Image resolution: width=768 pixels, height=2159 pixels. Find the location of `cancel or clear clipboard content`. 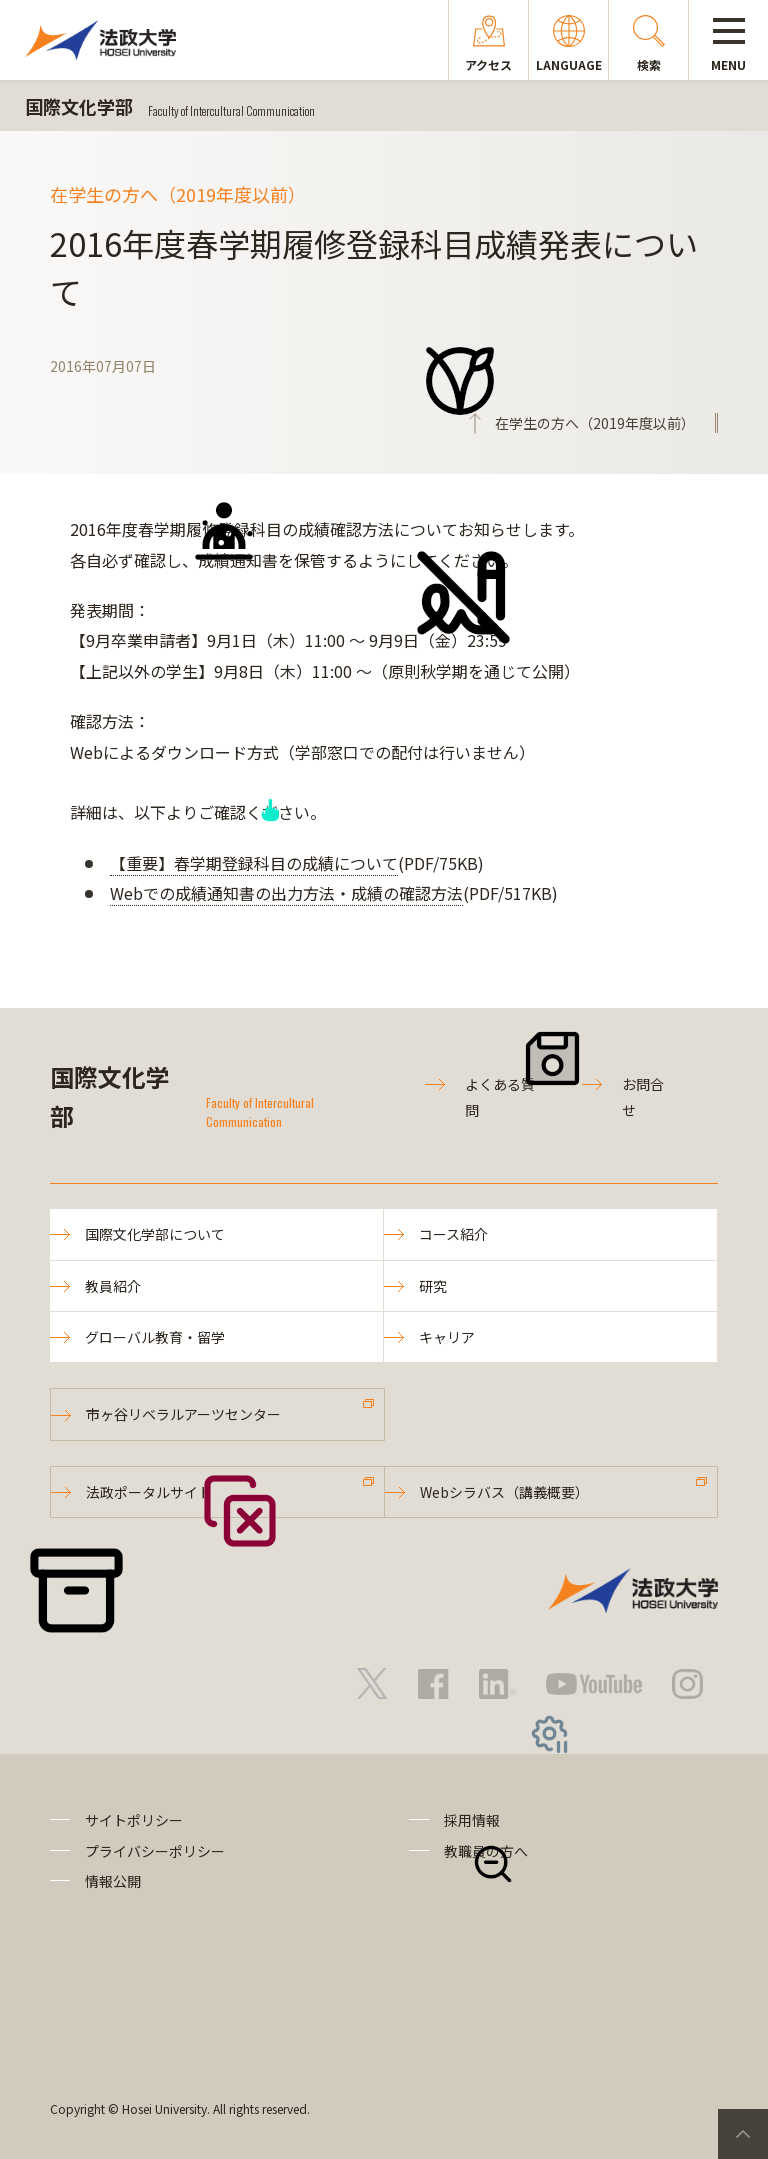

cancel or clear clipboard content is located at coordinates (240, 1511).